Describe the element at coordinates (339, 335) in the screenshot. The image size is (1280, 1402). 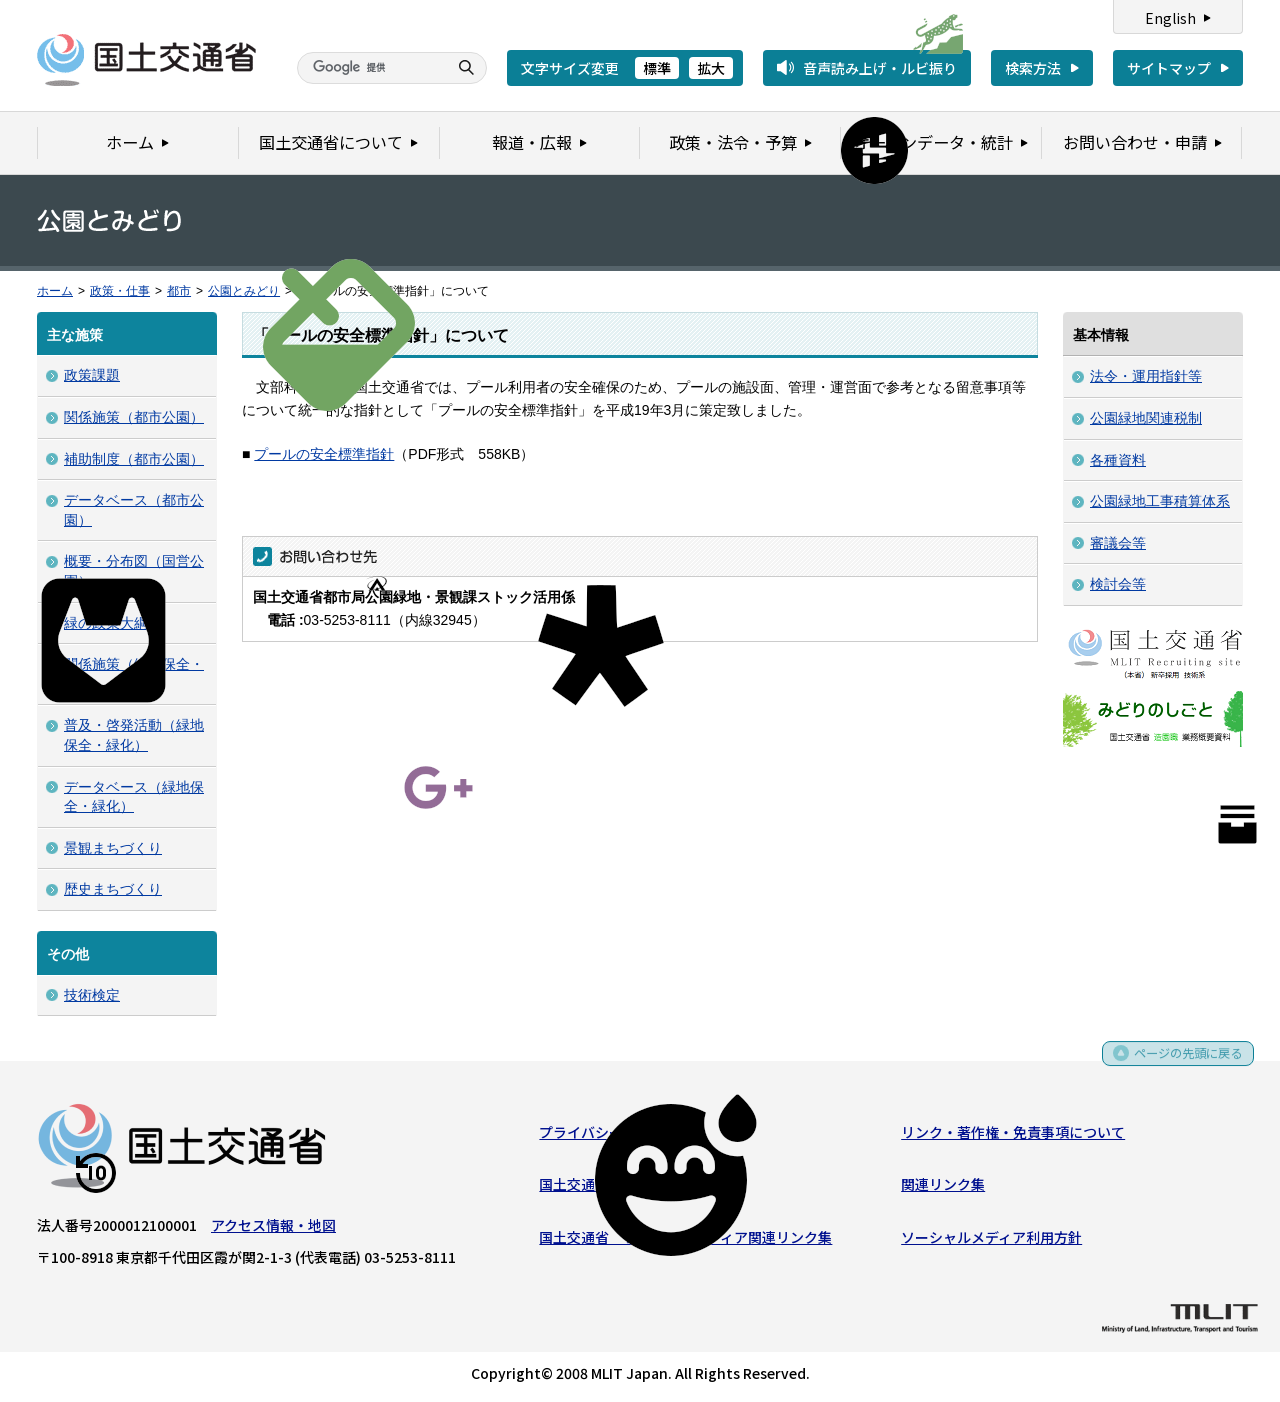
I see `fill an area with color` at that location.